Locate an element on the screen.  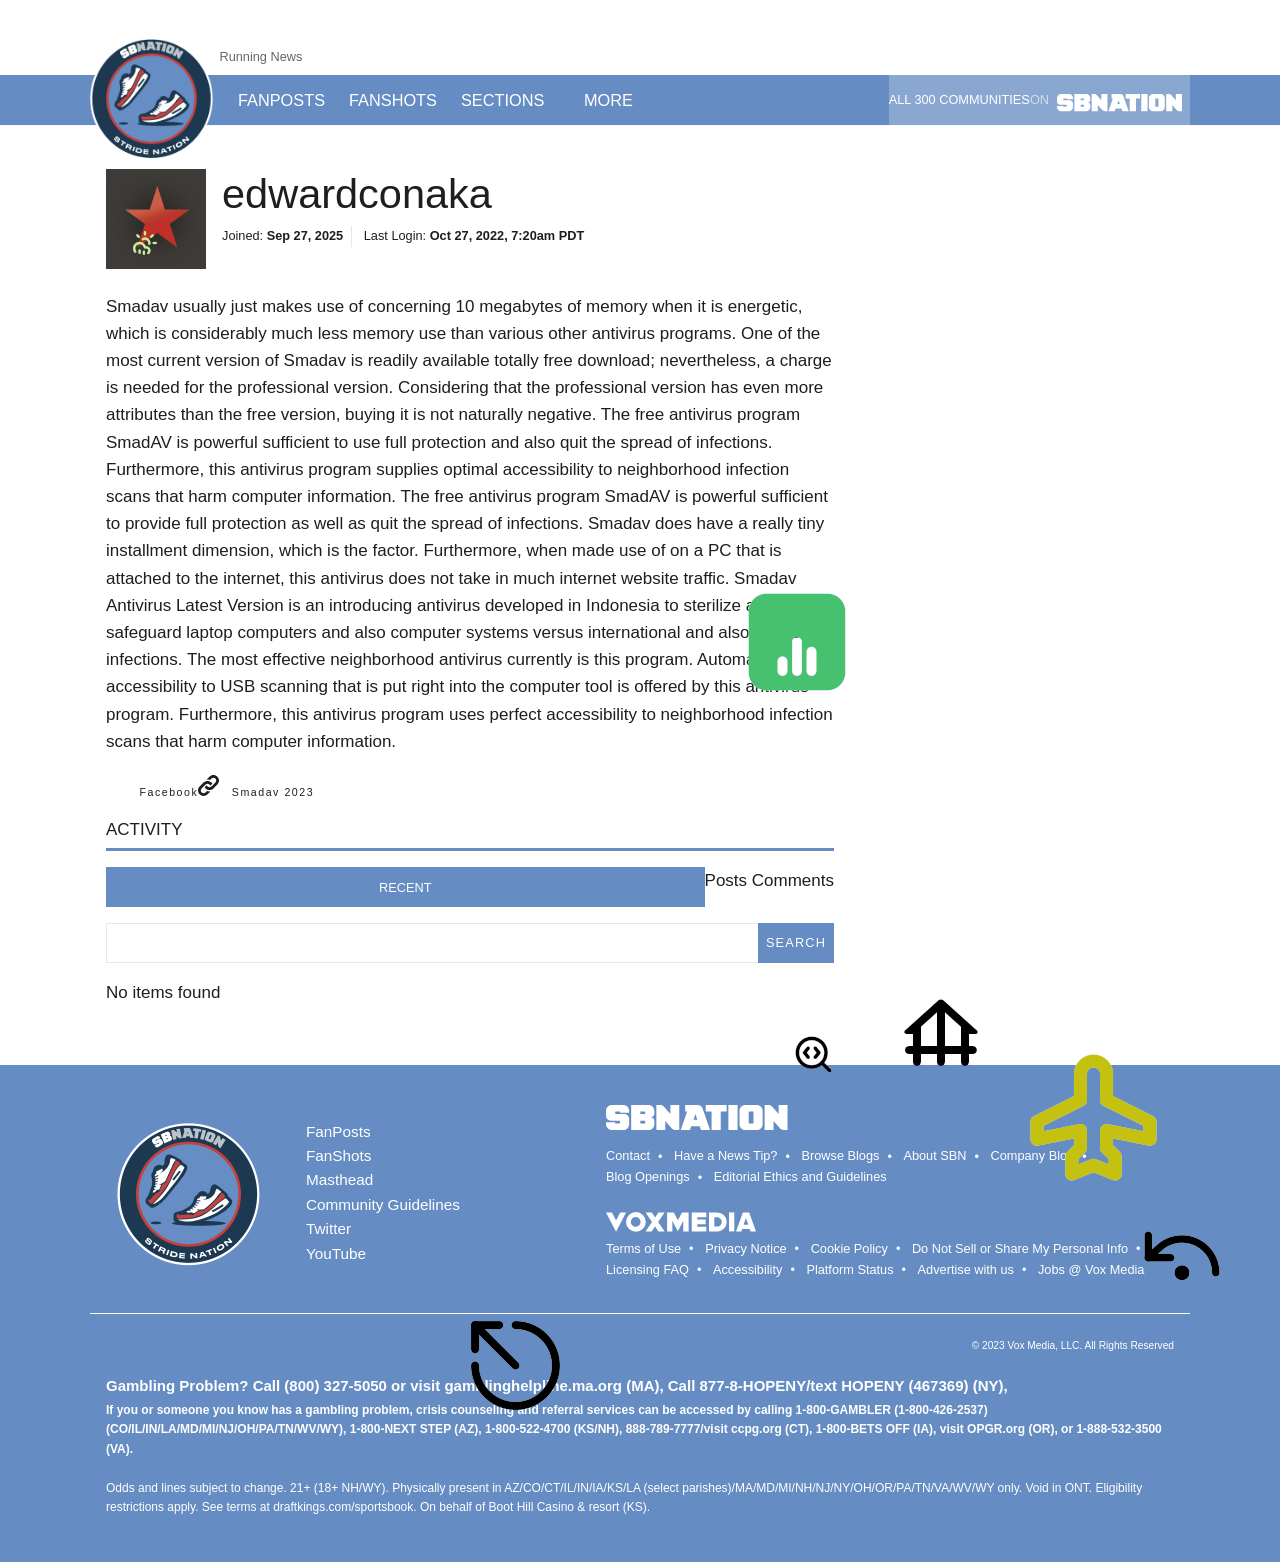
view property foundation details is located at coordinates (941, 1034).